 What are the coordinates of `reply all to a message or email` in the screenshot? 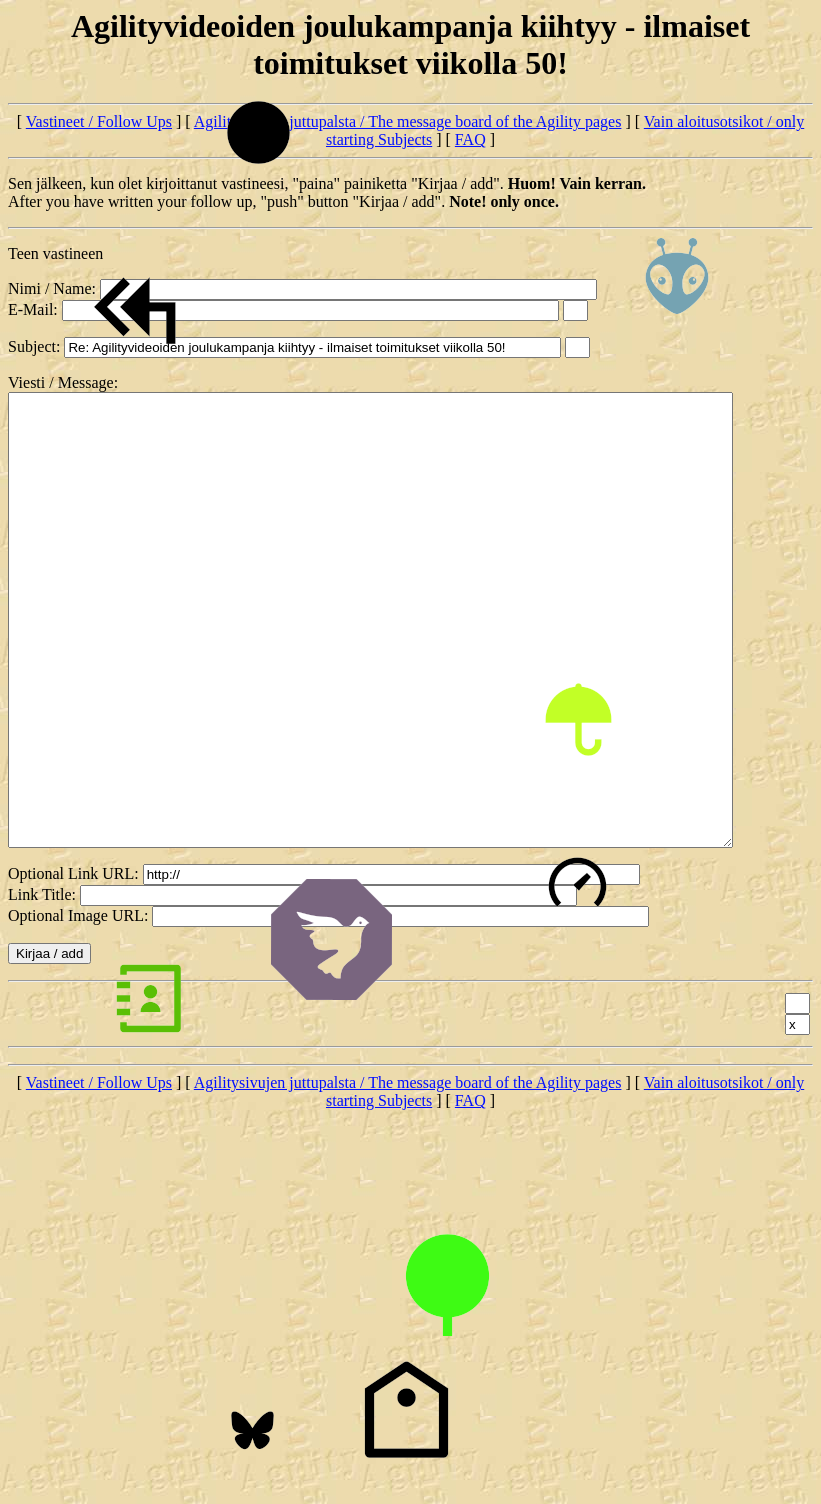 It's located at (138, 311).